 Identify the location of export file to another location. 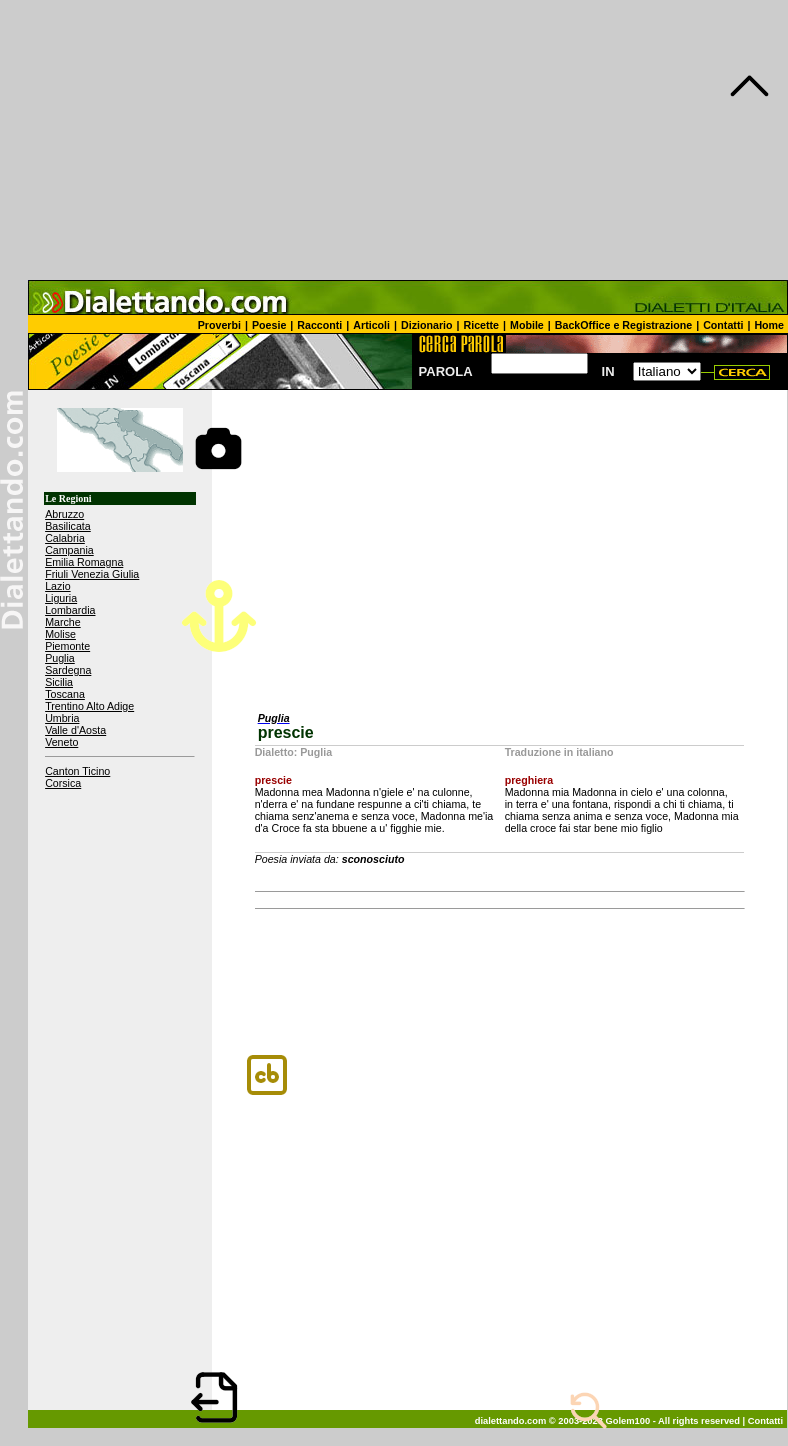
(216, 1397).